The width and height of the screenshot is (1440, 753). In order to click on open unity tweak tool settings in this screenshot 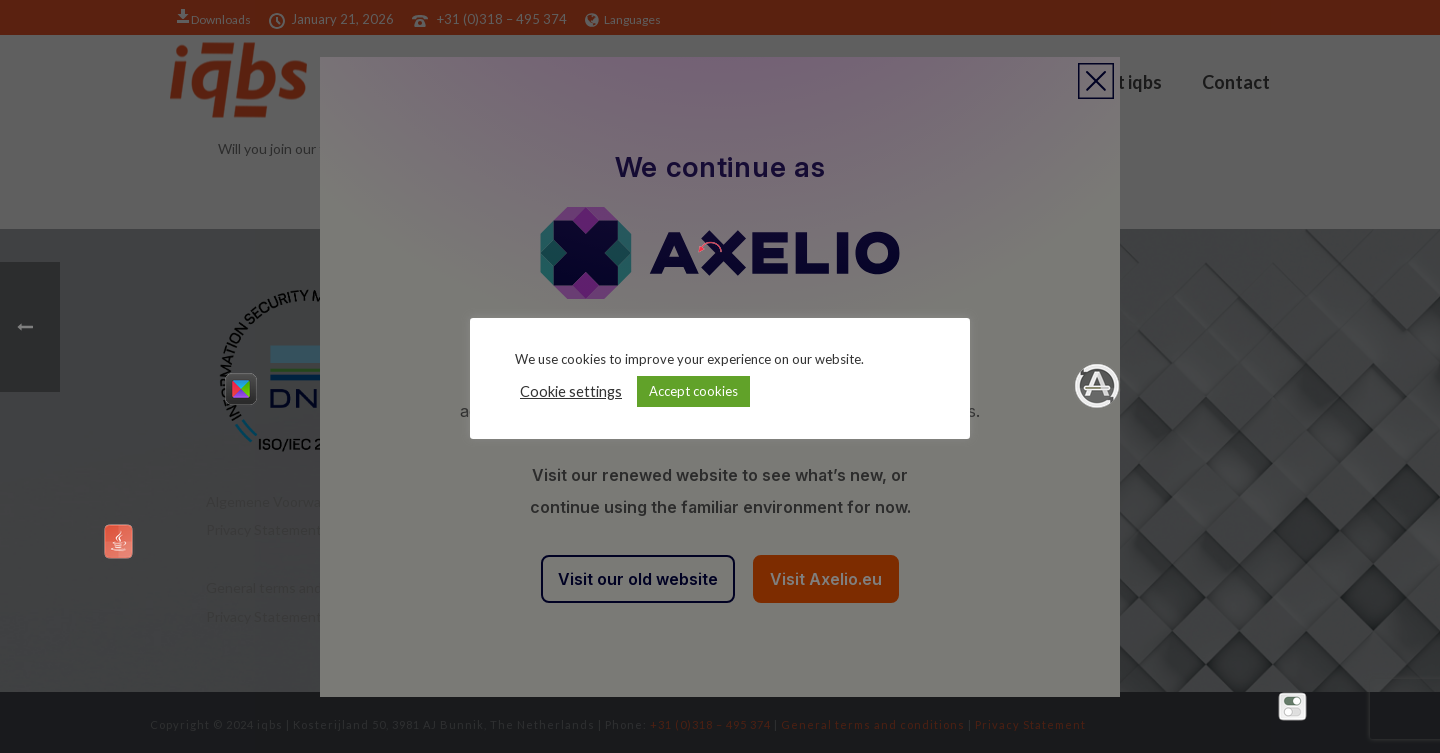, I will do `click(1292, 706)`.